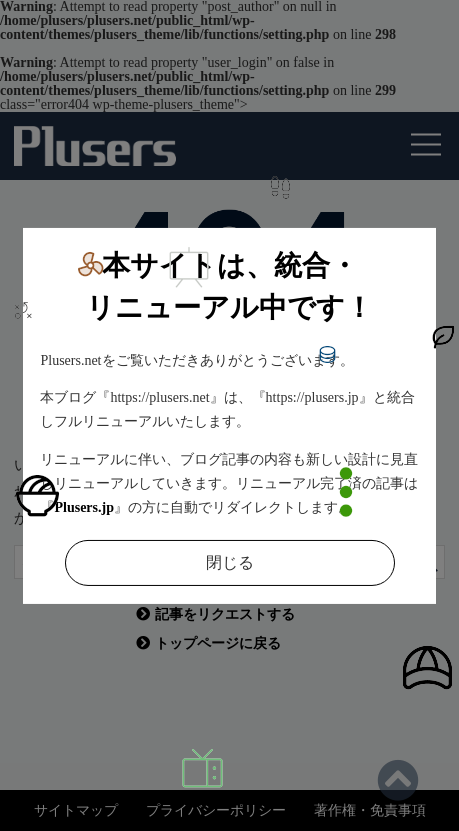  I want to click on access TV or video streaming features, so click(202, 770).